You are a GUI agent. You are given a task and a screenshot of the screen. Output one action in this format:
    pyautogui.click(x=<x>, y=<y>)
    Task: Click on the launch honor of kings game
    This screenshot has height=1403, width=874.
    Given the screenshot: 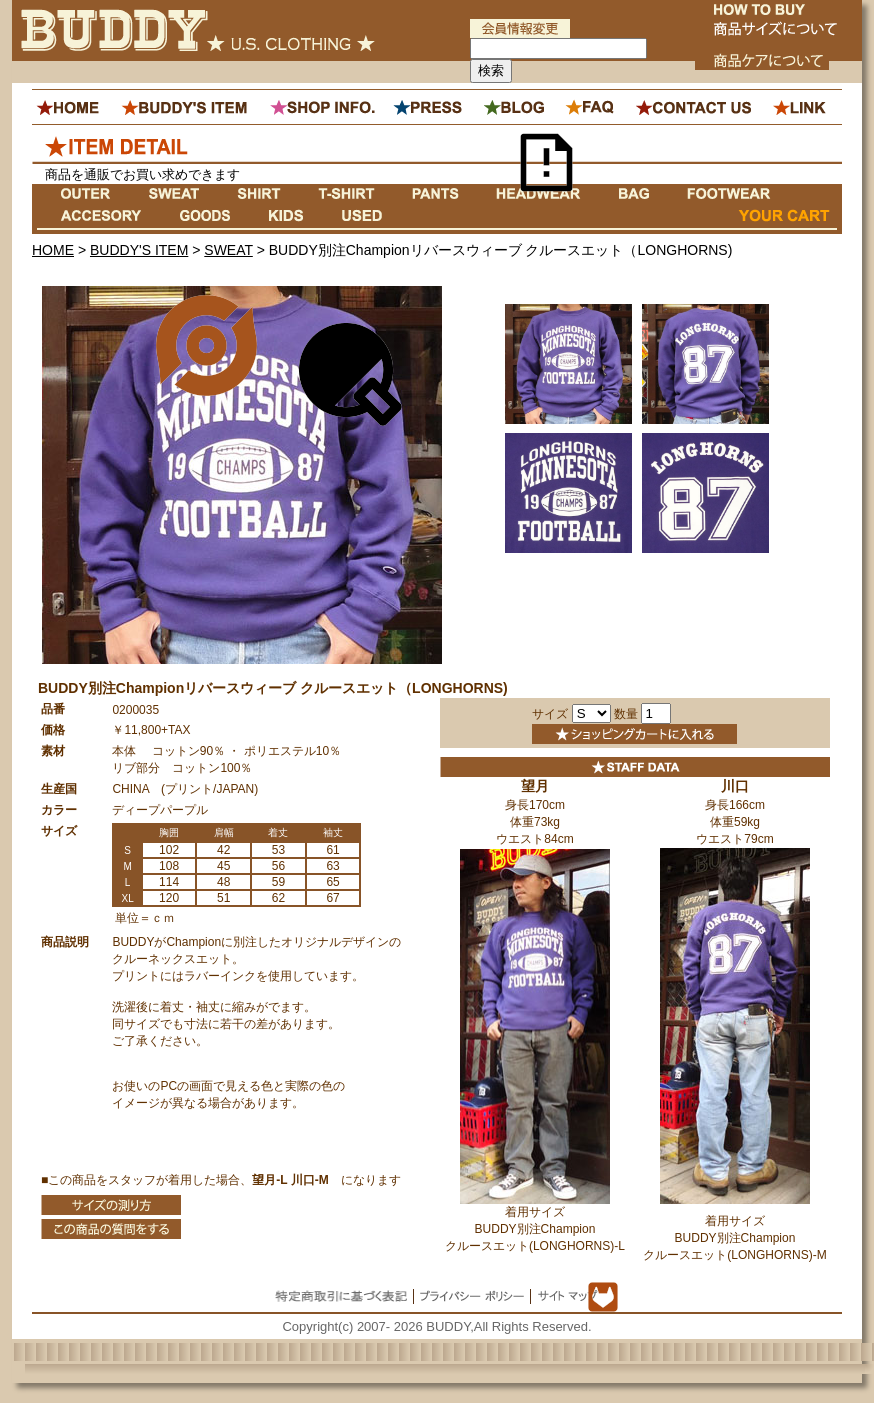 What is the action you would take?
    pyautogui.click(x=206, y=345)
    